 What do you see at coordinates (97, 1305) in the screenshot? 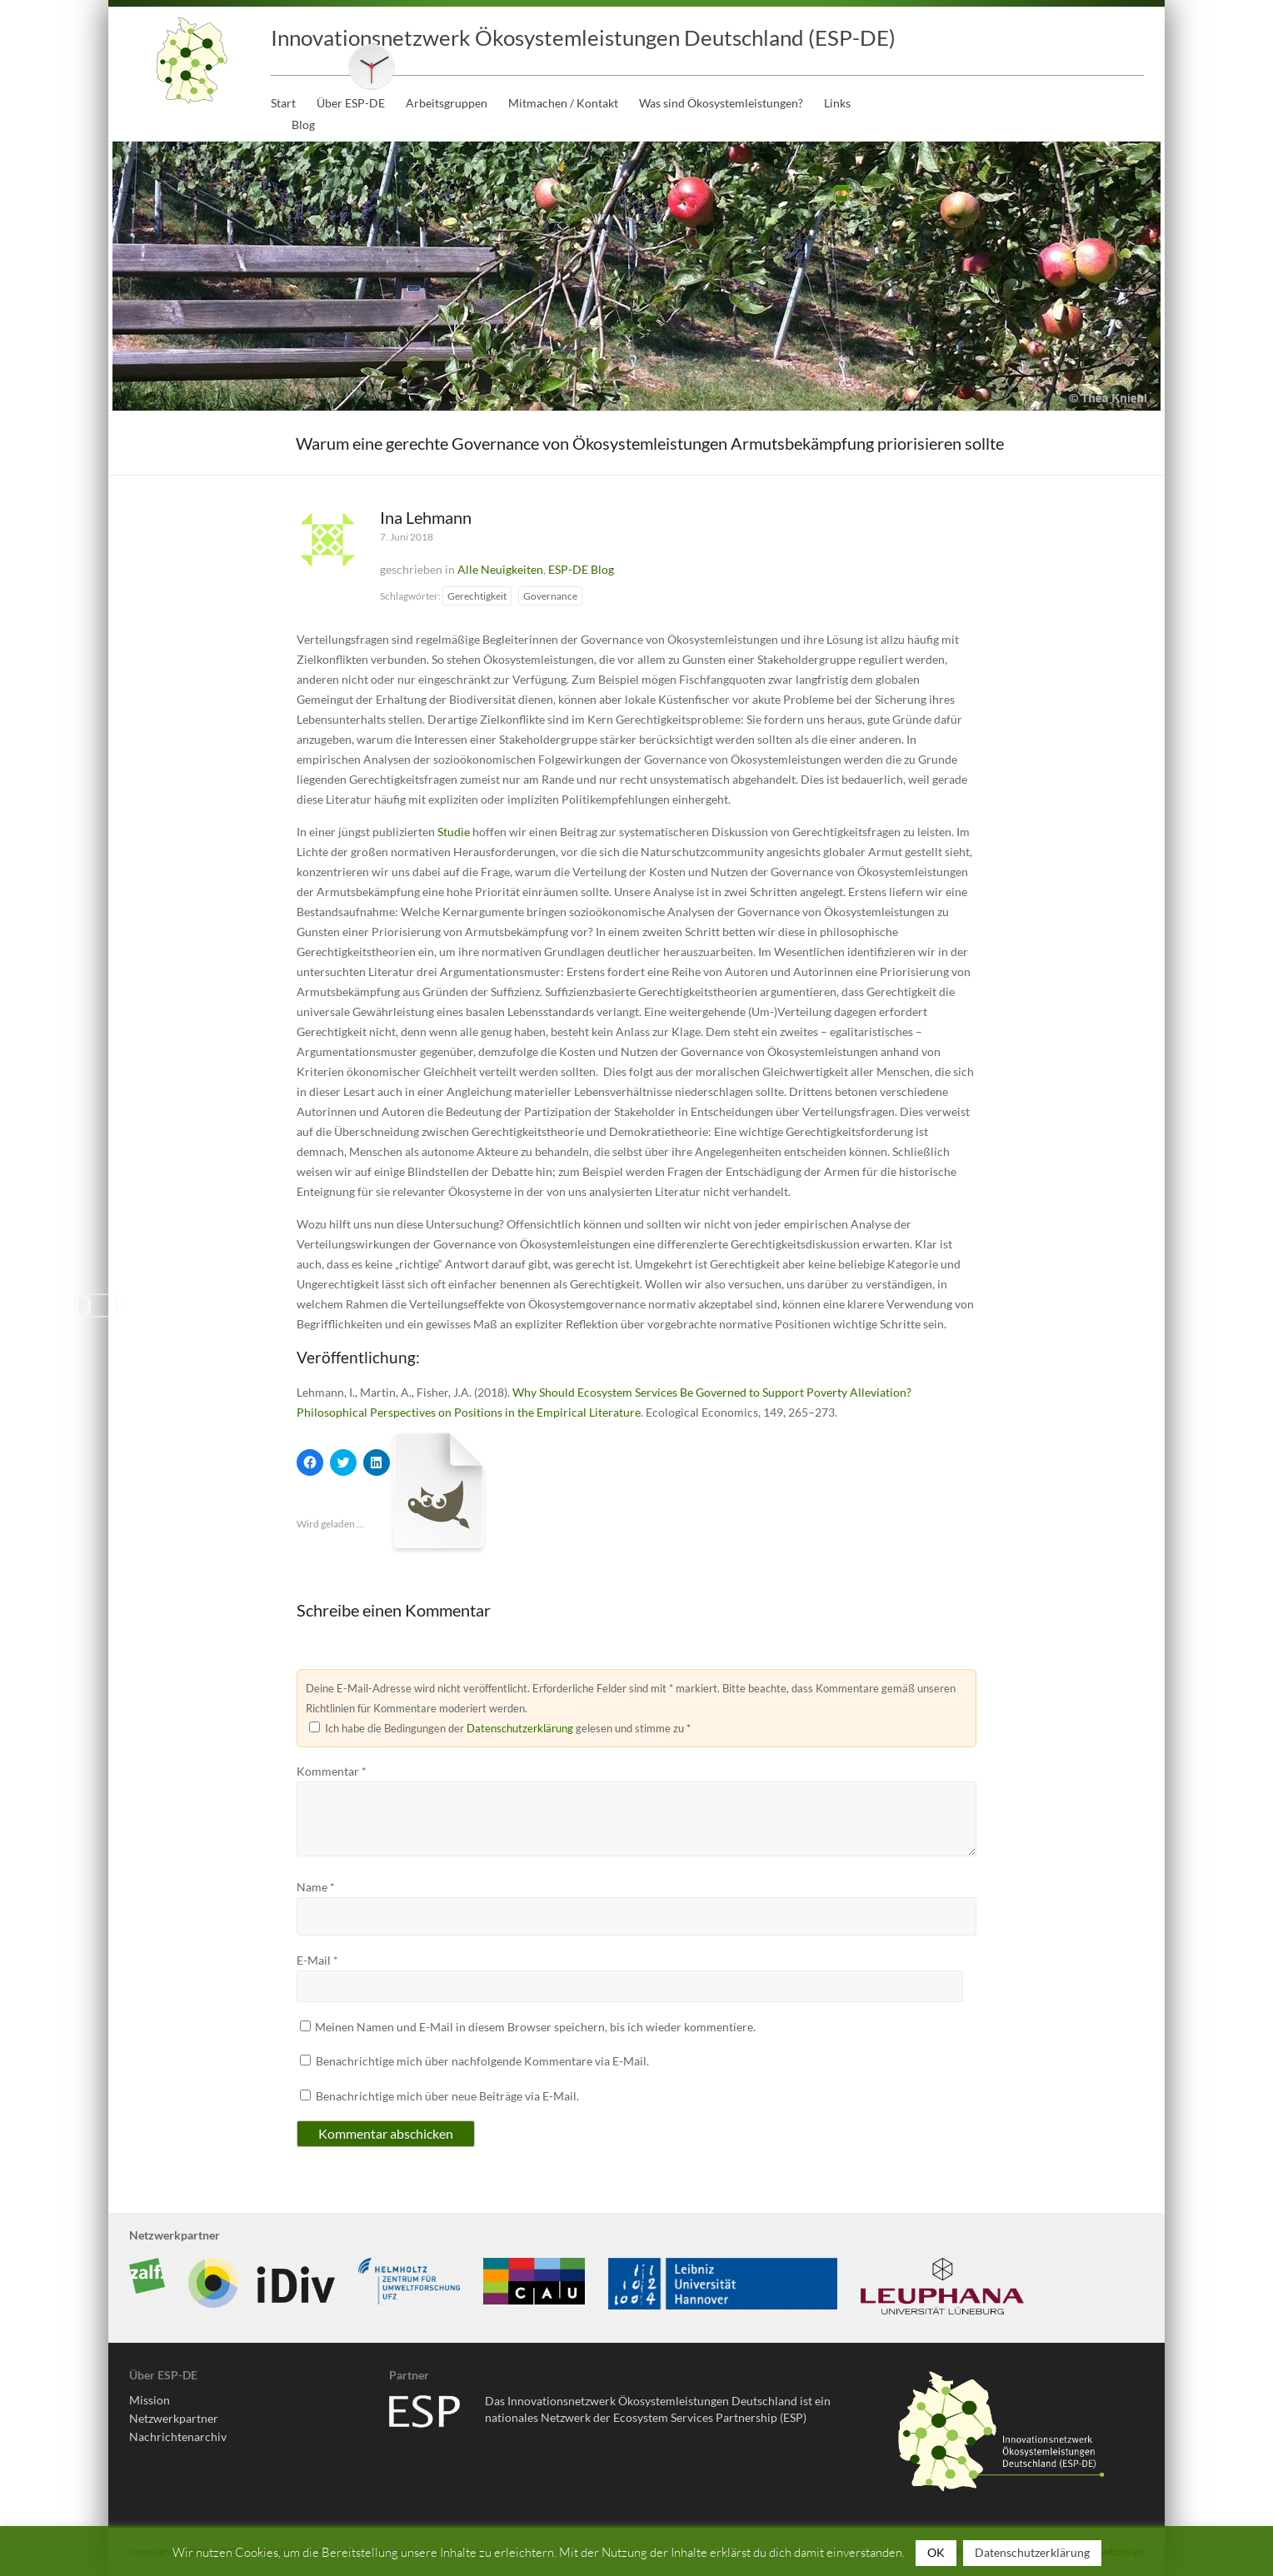
I see `indicates battery level at 30%` at bounding box center [97, 1305].